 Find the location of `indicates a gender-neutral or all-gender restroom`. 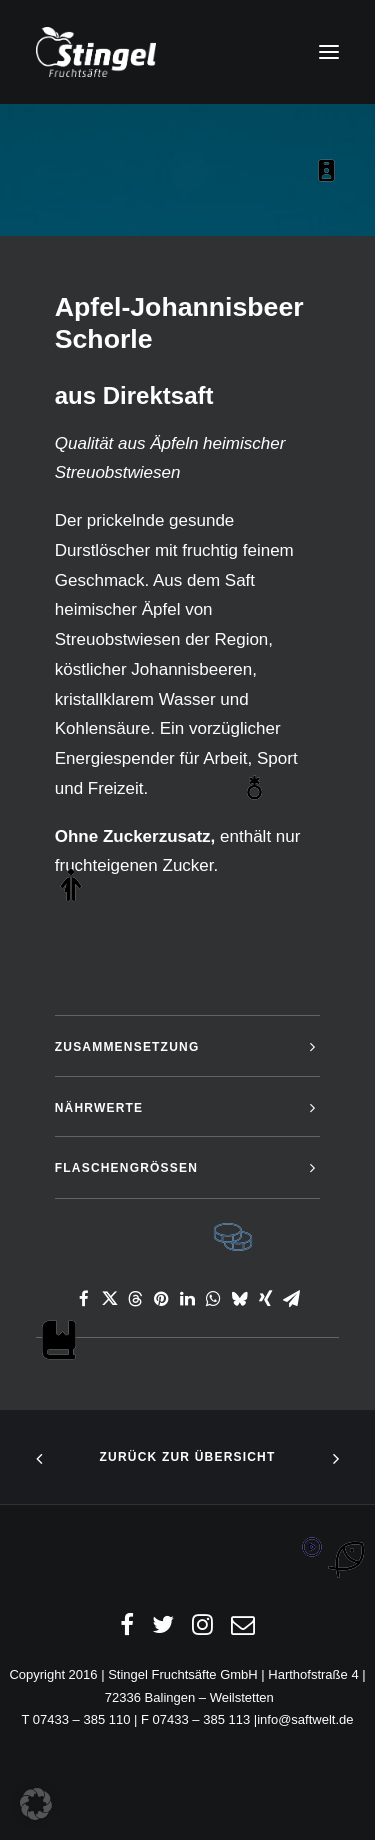

indicates a gender-neutral or all-gender restroom is located at coordinates (71, 885).